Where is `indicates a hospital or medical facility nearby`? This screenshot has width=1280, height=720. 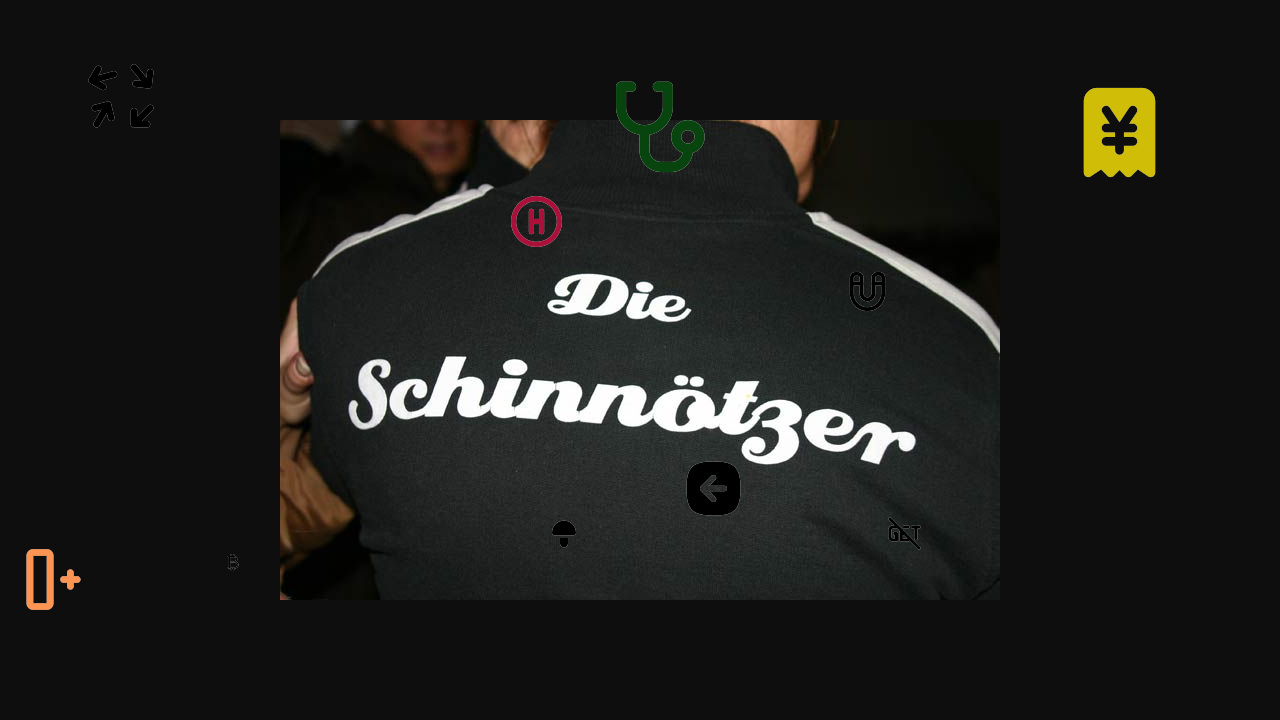
indicates a hospital or medical facility nearby is located at coordinates (536, 221).